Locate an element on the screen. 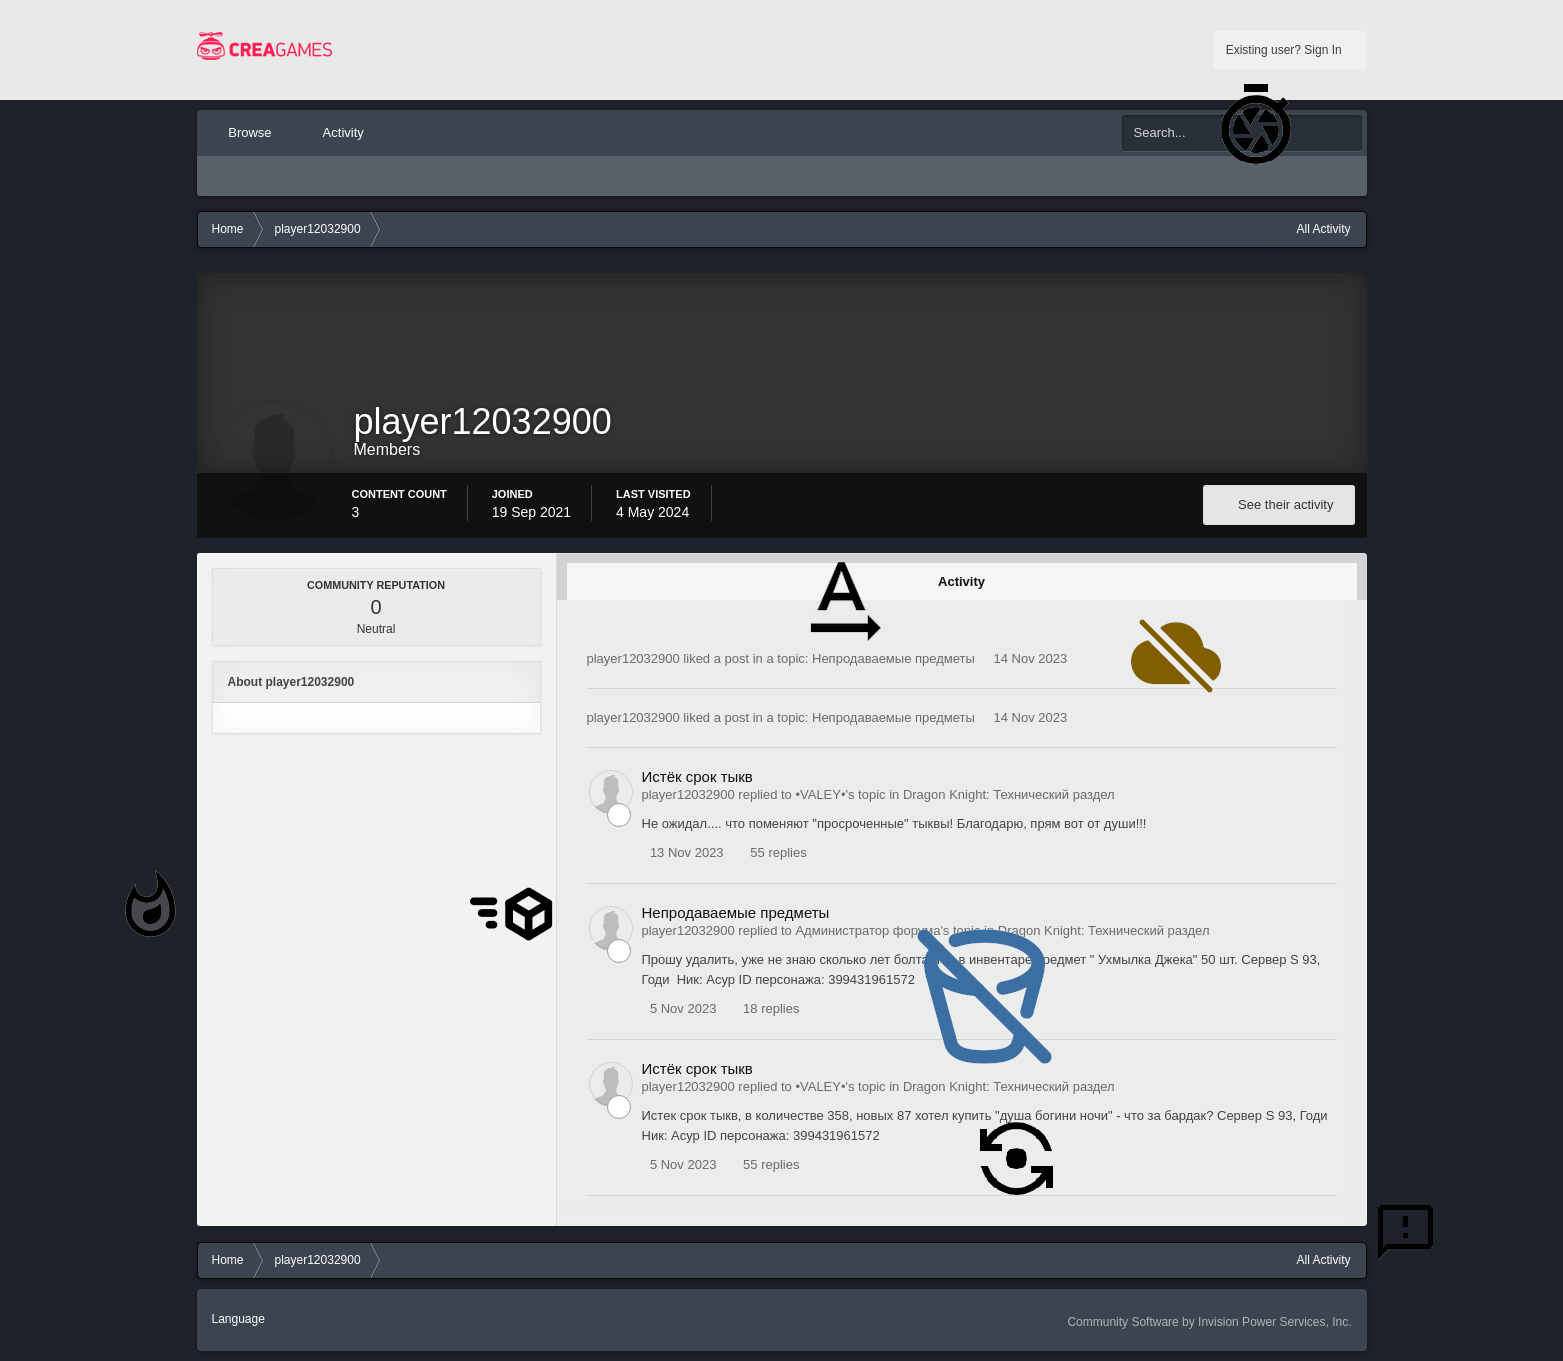 The image size is (1563, 1361). adjust camera shutter speed settings is located at coordinates (1256, 126).